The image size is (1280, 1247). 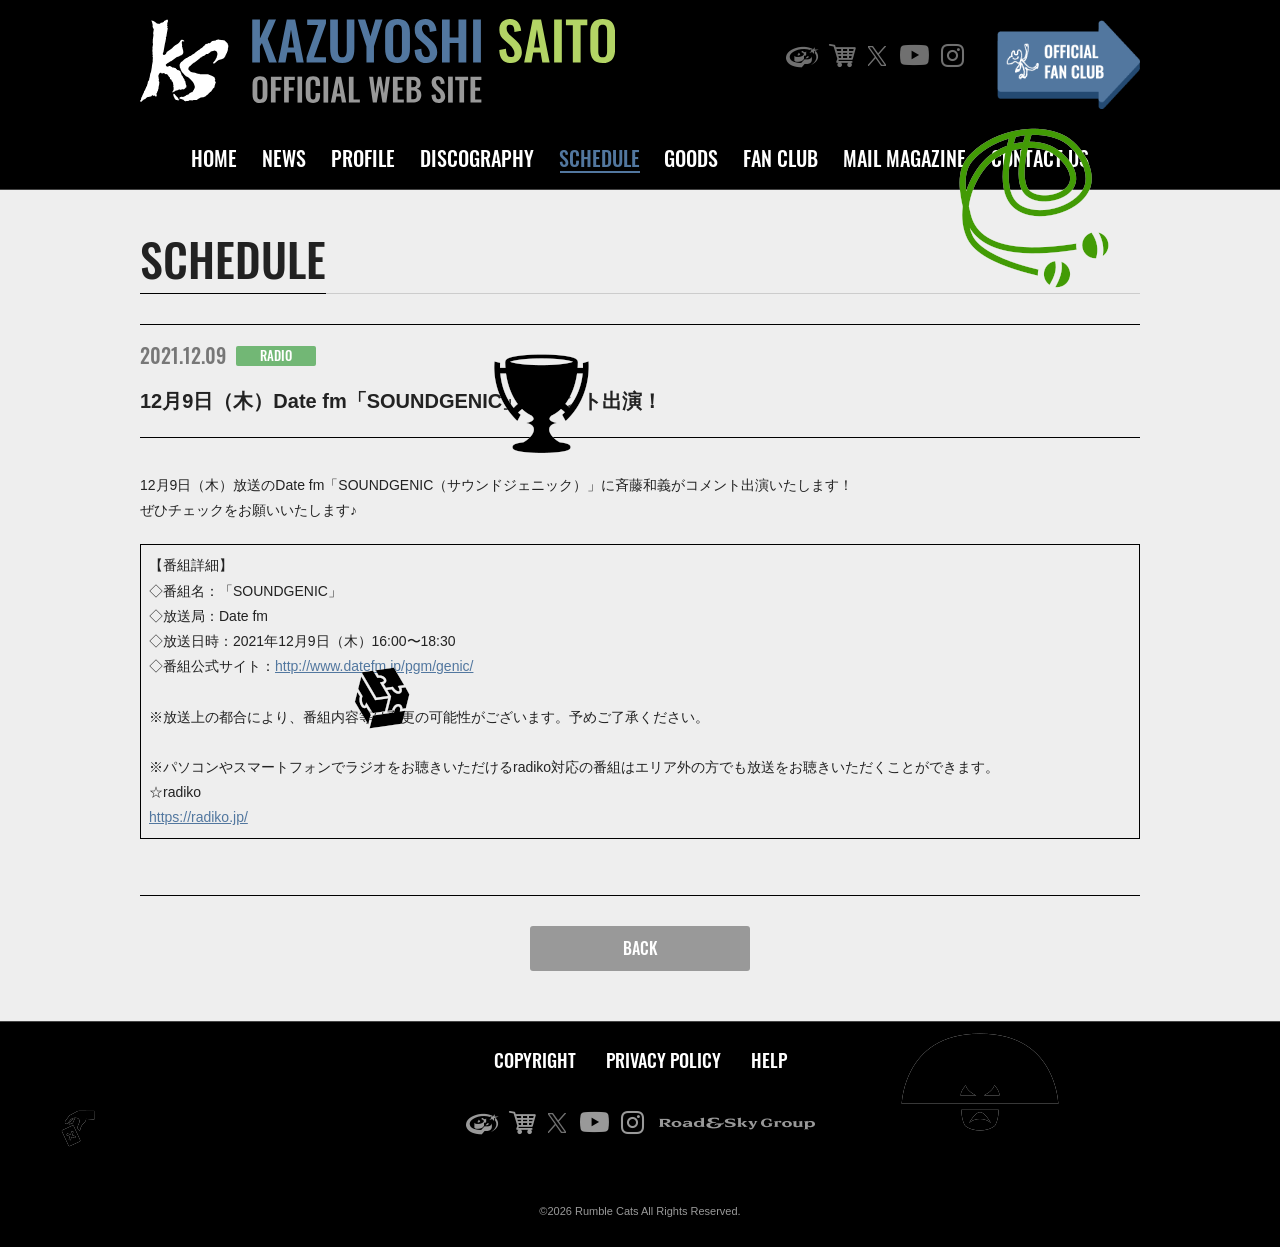 What do you see at coordinates (1034, 208) in the screenshot?
I see `hunting bolas weapon item in game inventory` at bounding box center [1034, 208].